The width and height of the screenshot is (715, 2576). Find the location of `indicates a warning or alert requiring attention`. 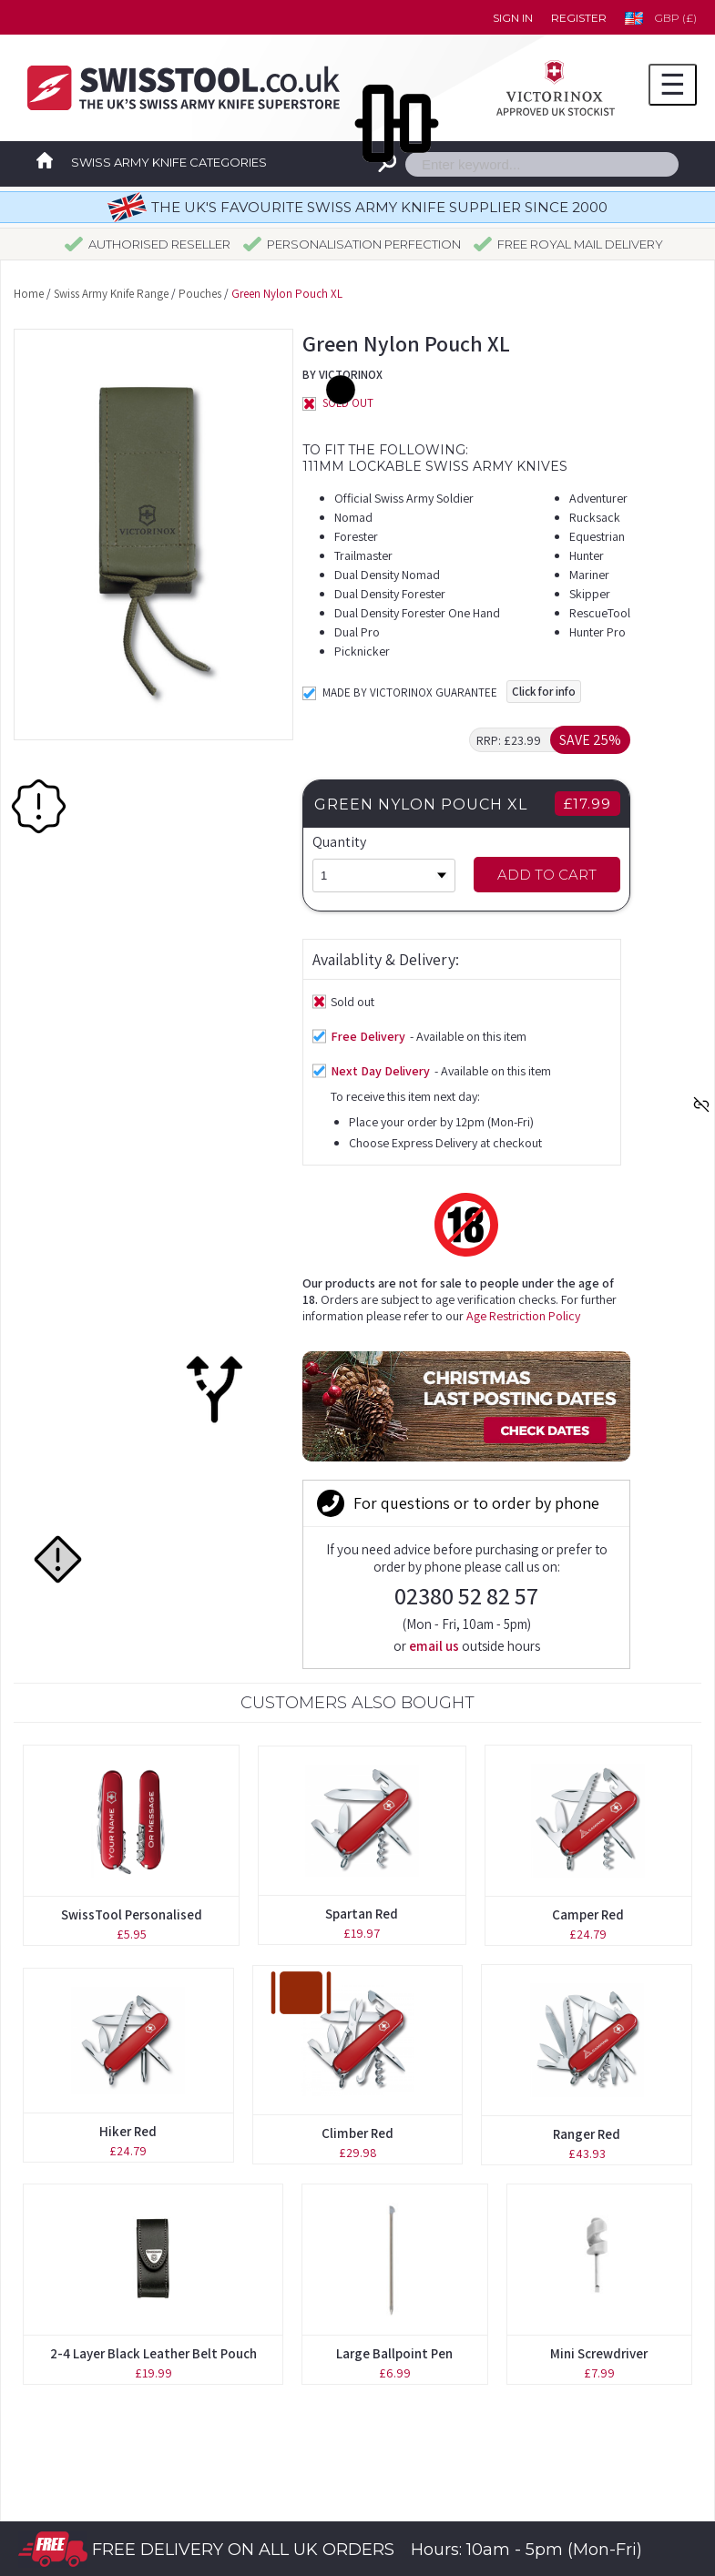

indicates a warning or alert requiring attention is located at coordinates (38, 806).